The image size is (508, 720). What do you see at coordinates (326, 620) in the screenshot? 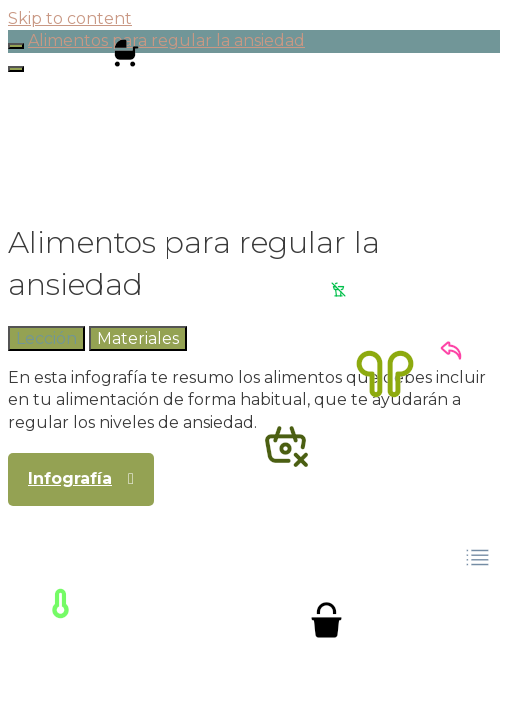
I see `access storage or container tools` at bounding box center [326, 620].